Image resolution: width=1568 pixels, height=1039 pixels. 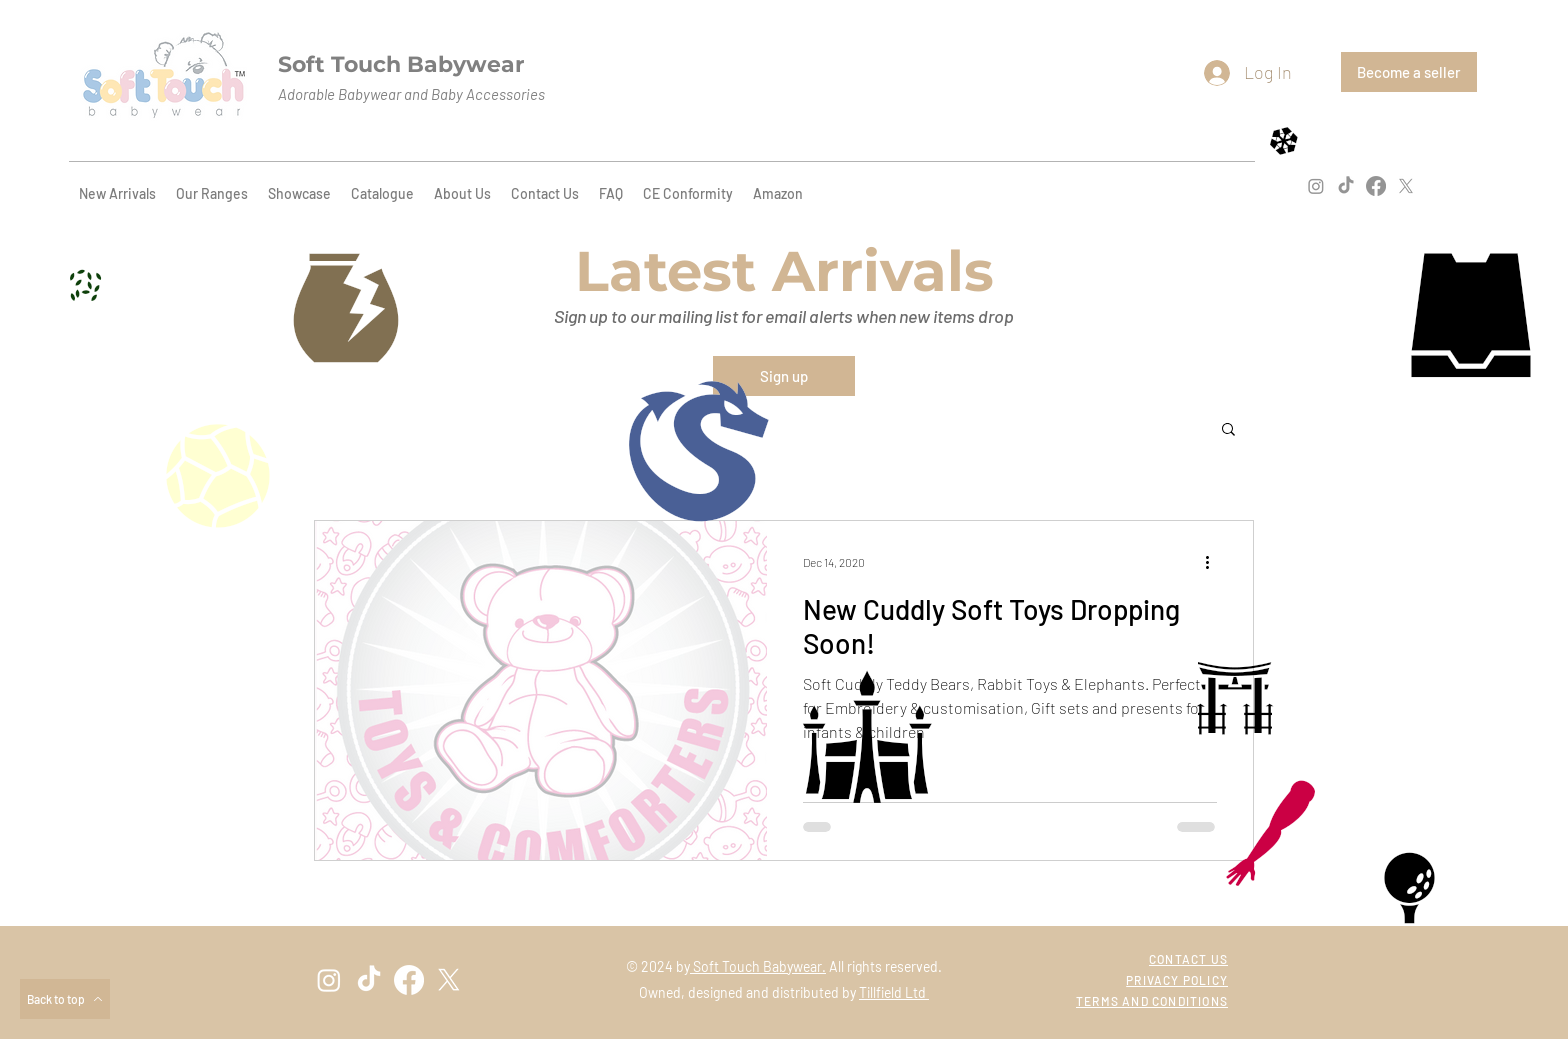 What do you see at coordinates (218, 476) in the screenshot?
I see `stone or boulder game element` at bounding box center [218, 476].